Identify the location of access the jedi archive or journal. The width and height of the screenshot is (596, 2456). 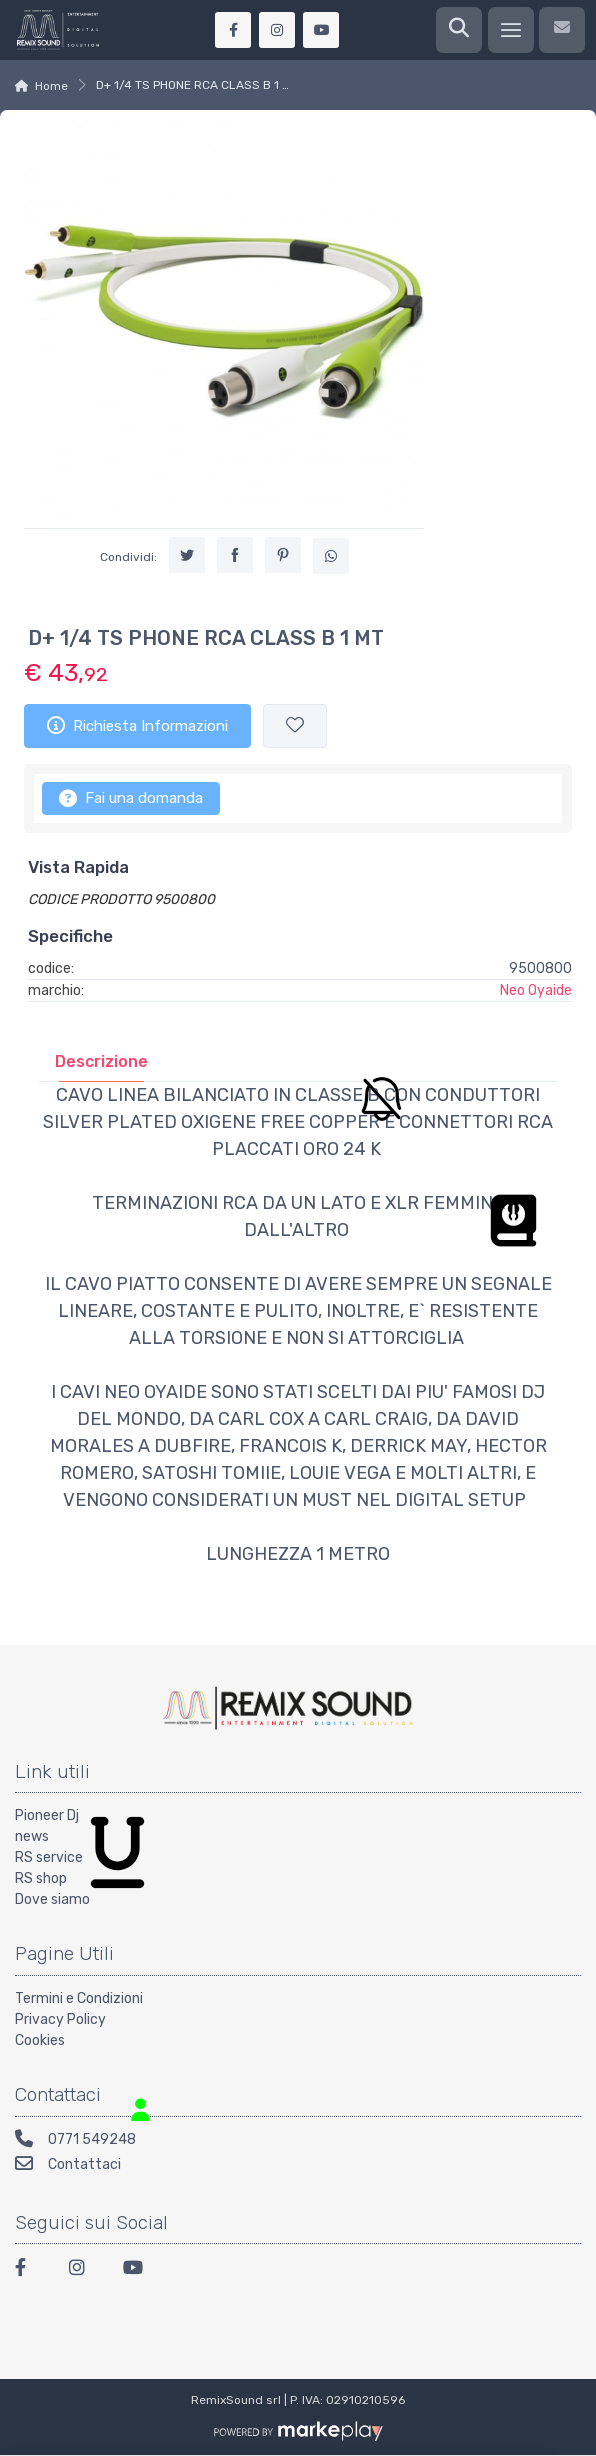
(513, 1220).